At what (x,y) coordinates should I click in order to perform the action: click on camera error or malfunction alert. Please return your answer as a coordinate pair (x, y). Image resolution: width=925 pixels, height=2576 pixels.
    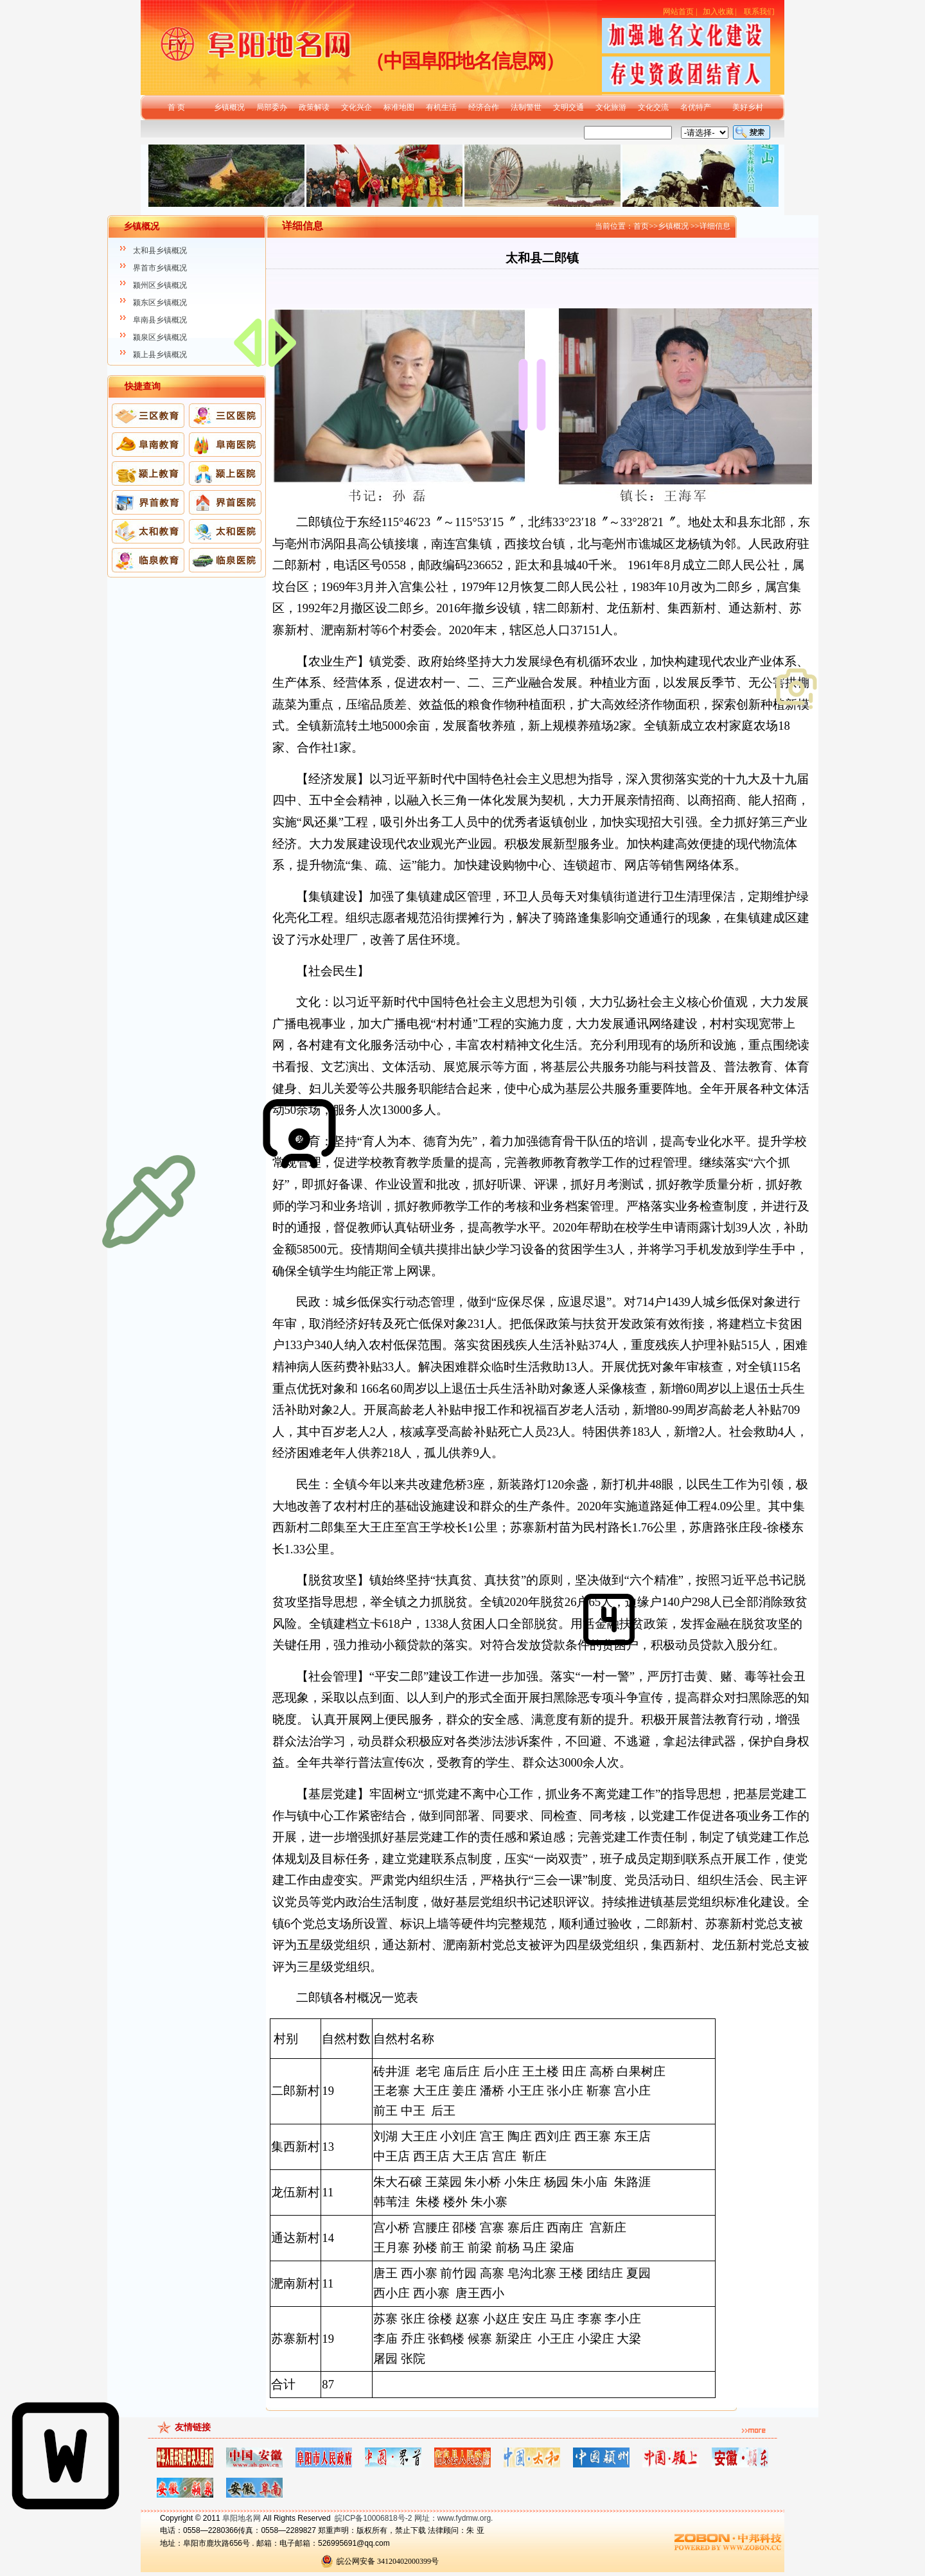
    Looking at the image, I should click on (797, 687).